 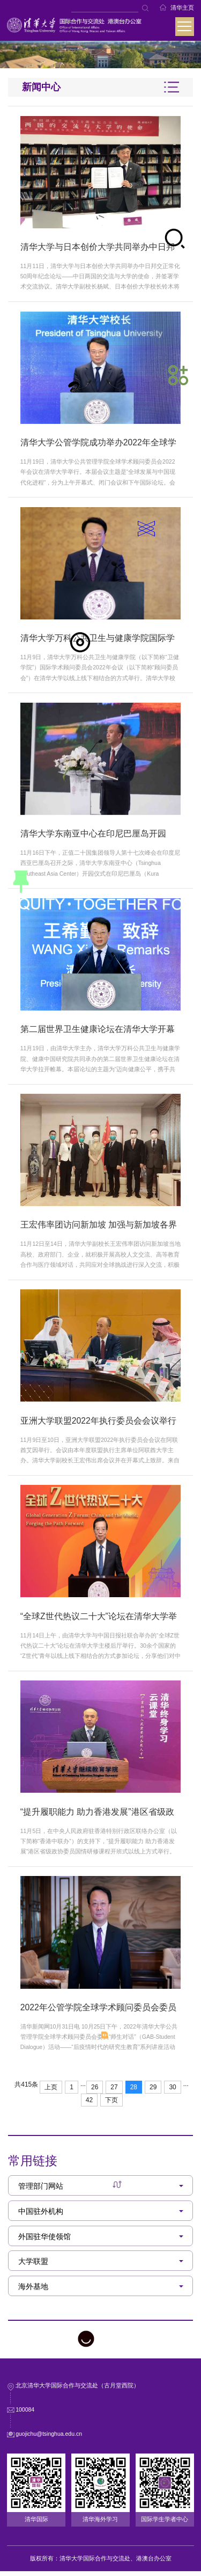 I want to click on add a new app to your collection, so click(x=178, y=375).